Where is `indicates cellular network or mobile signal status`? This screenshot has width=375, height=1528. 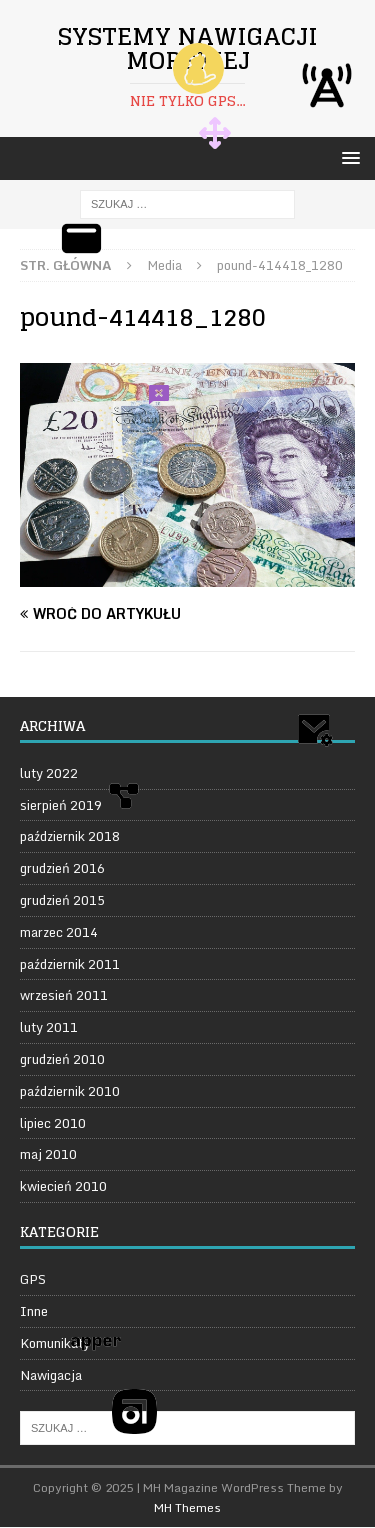
indicates cellular network or mobile signal status is located at coordinates (327, 85).